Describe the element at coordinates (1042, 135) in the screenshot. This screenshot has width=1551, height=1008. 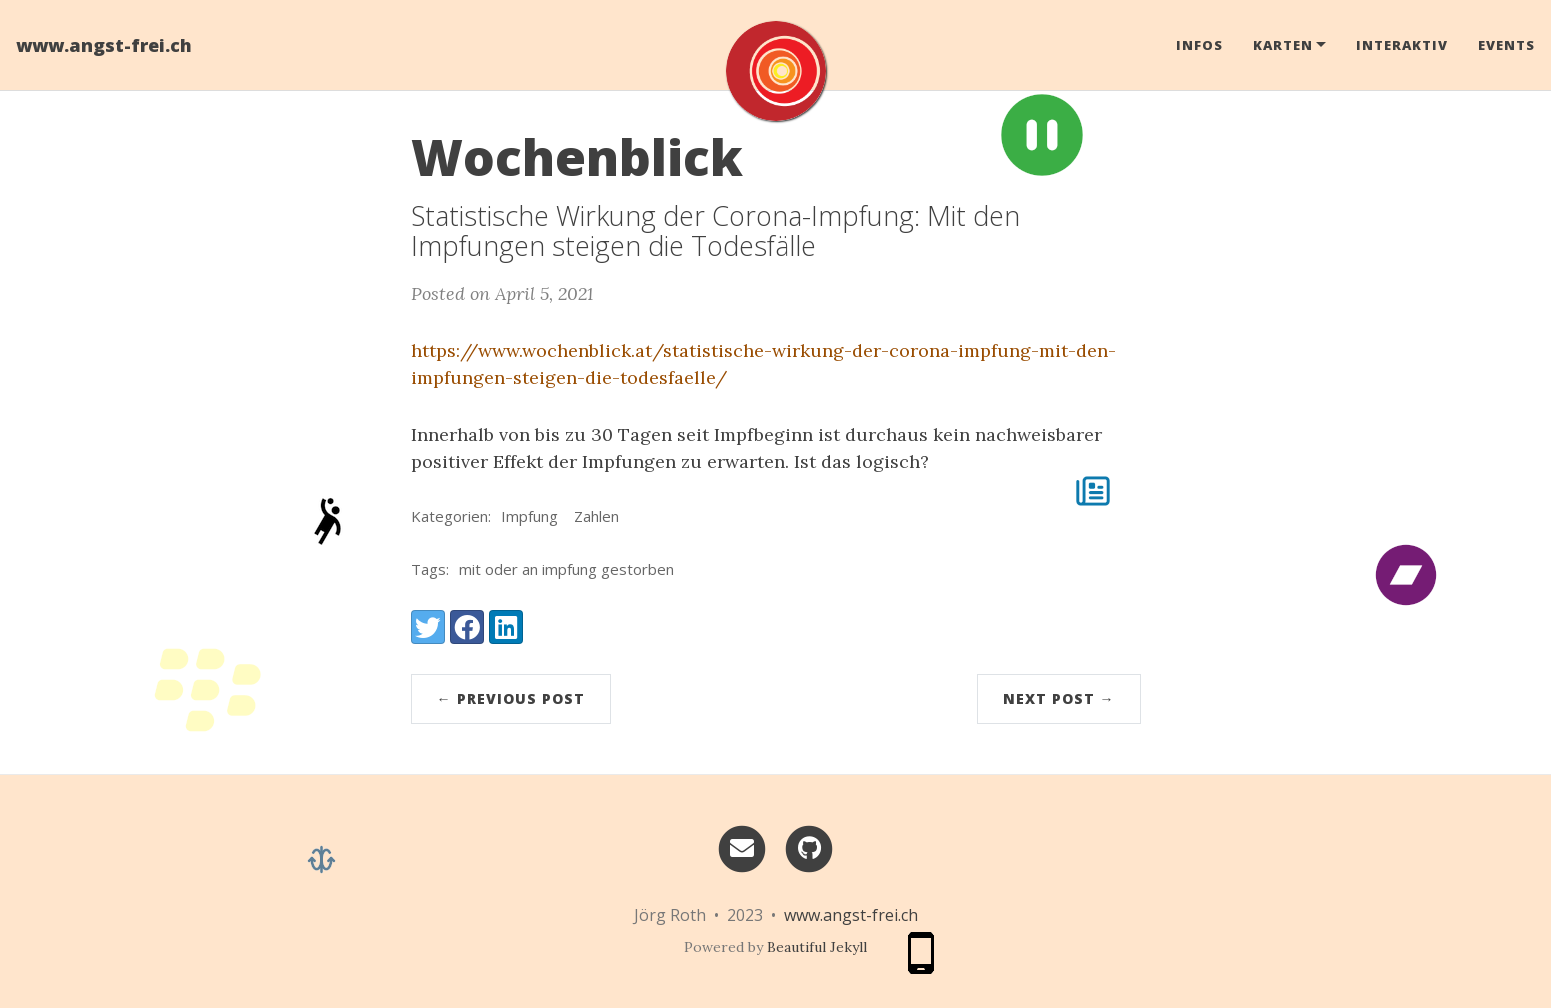
I see `pause media playback` at that location.